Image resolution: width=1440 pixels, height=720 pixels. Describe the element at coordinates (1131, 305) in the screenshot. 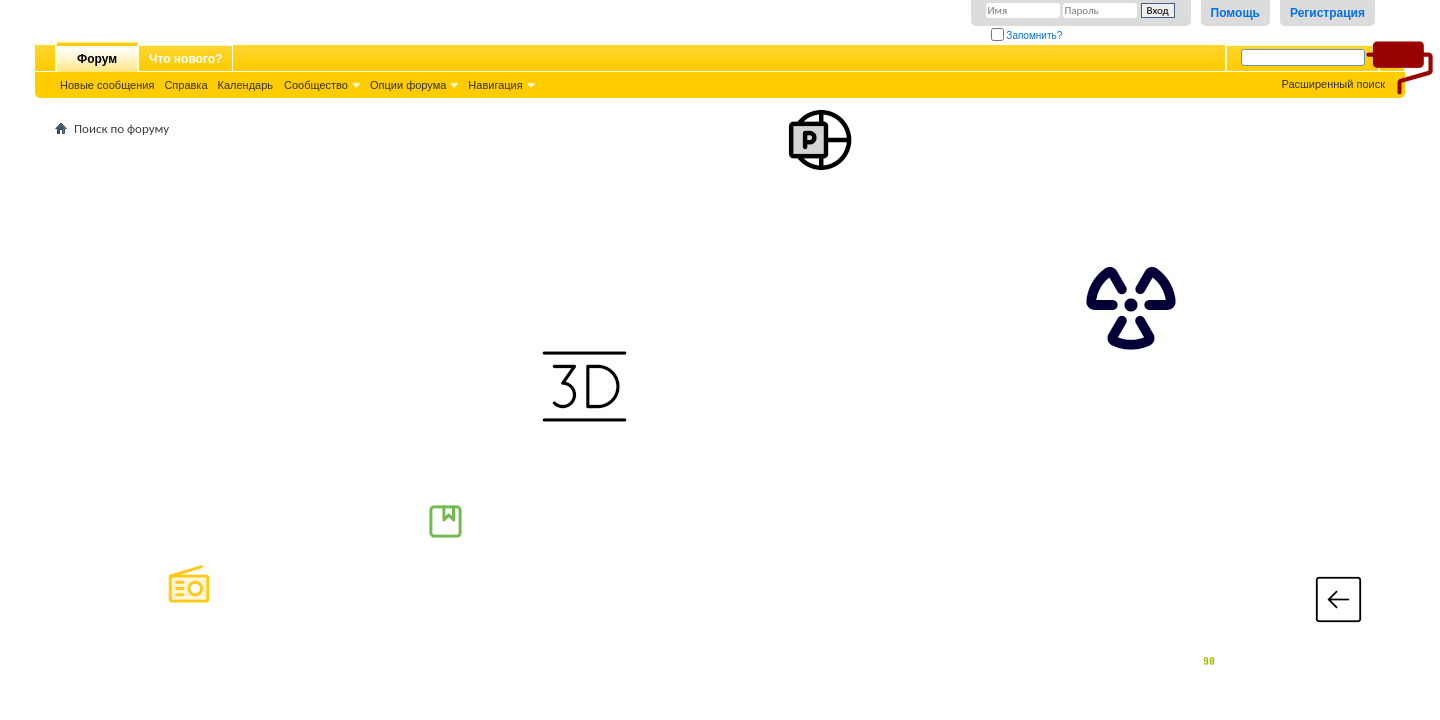

I see `indicates radioactive or hazardous material warning` at that location.